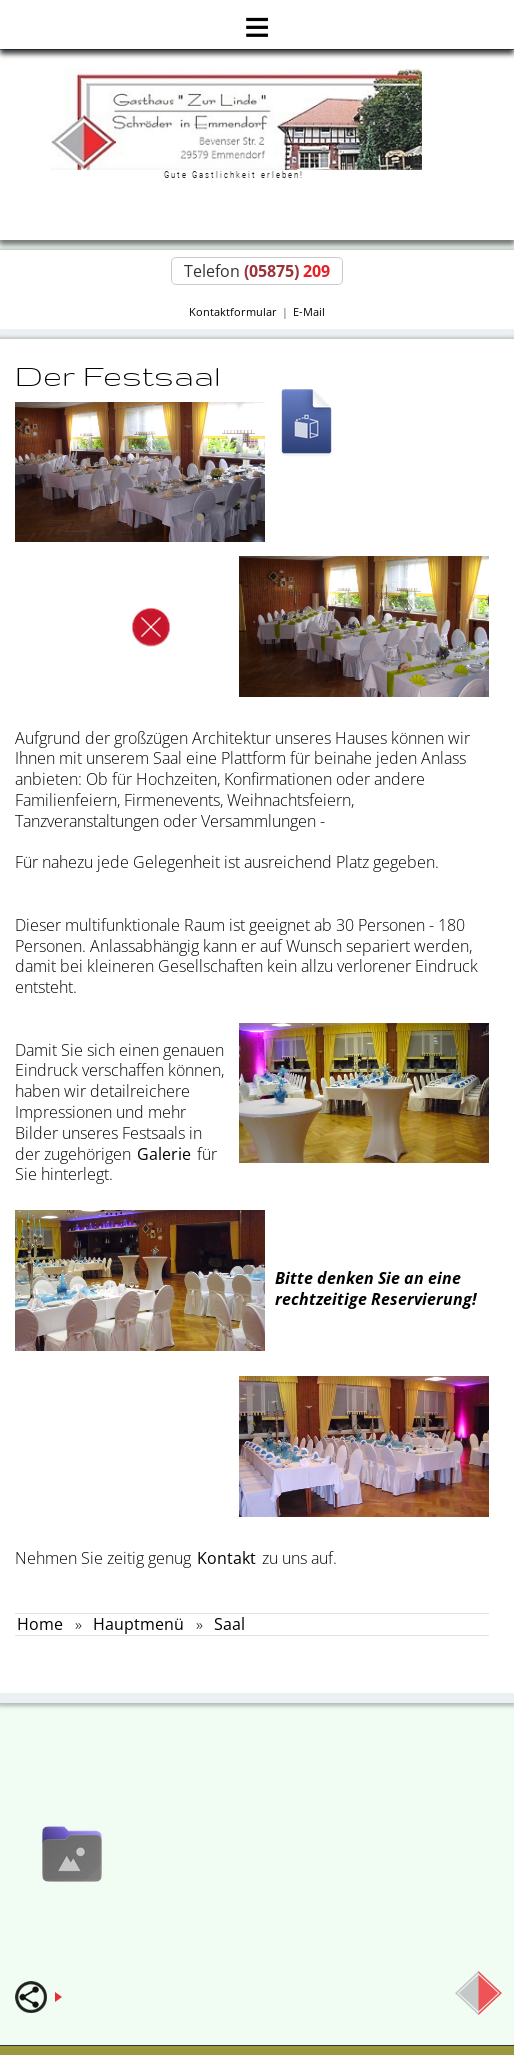 The height and width of the screenshot is (2055, 514). What do you see at coordinates (306, 422) in the screenshot?
I see `a DWG file containing CAD or 3D drawing data` at bounding box center [306, 422].